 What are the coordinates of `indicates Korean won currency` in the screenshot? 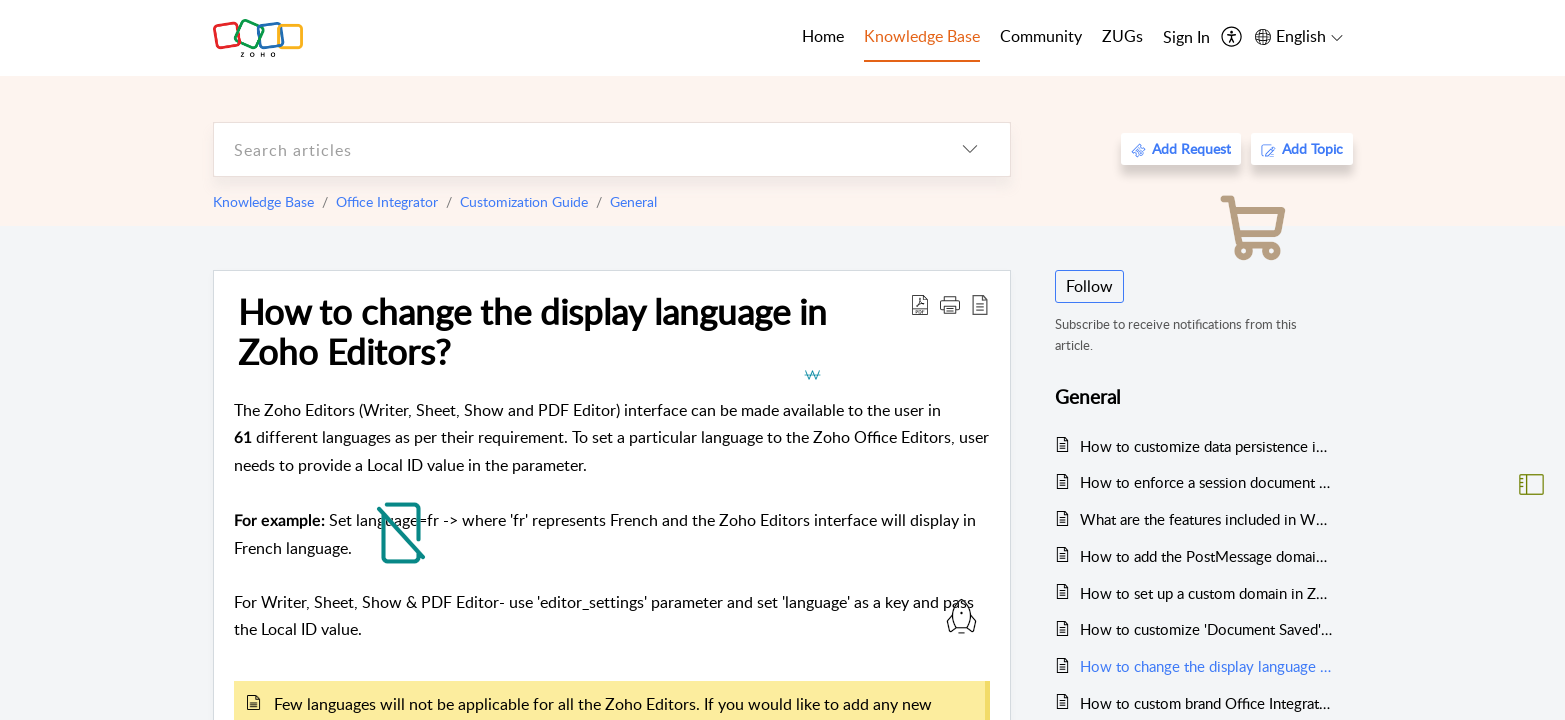 It's located at (812, 374).